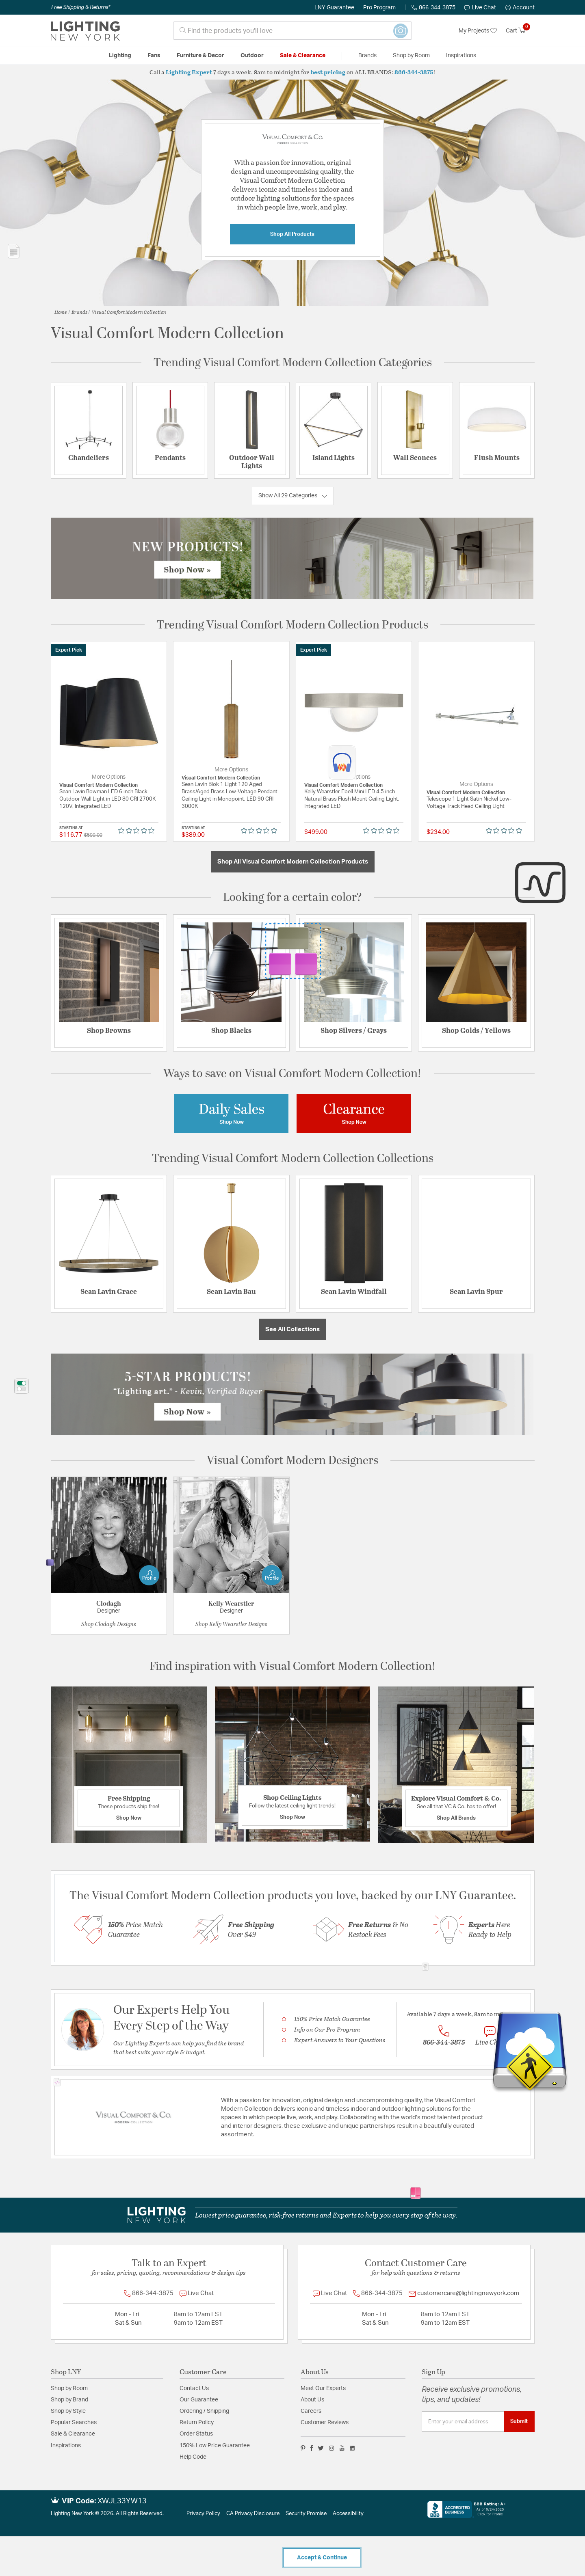  I want to click on access desktop folder, so click(50, 1562).